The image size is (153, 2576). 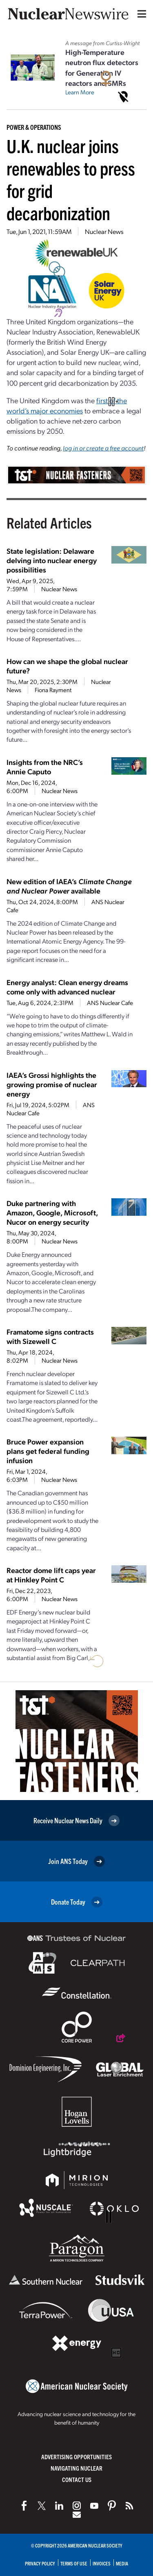 What do you see at coordinates (113, 402) in the screenshot?
I see `add a new column to the right` at bounding box center [113, 402].